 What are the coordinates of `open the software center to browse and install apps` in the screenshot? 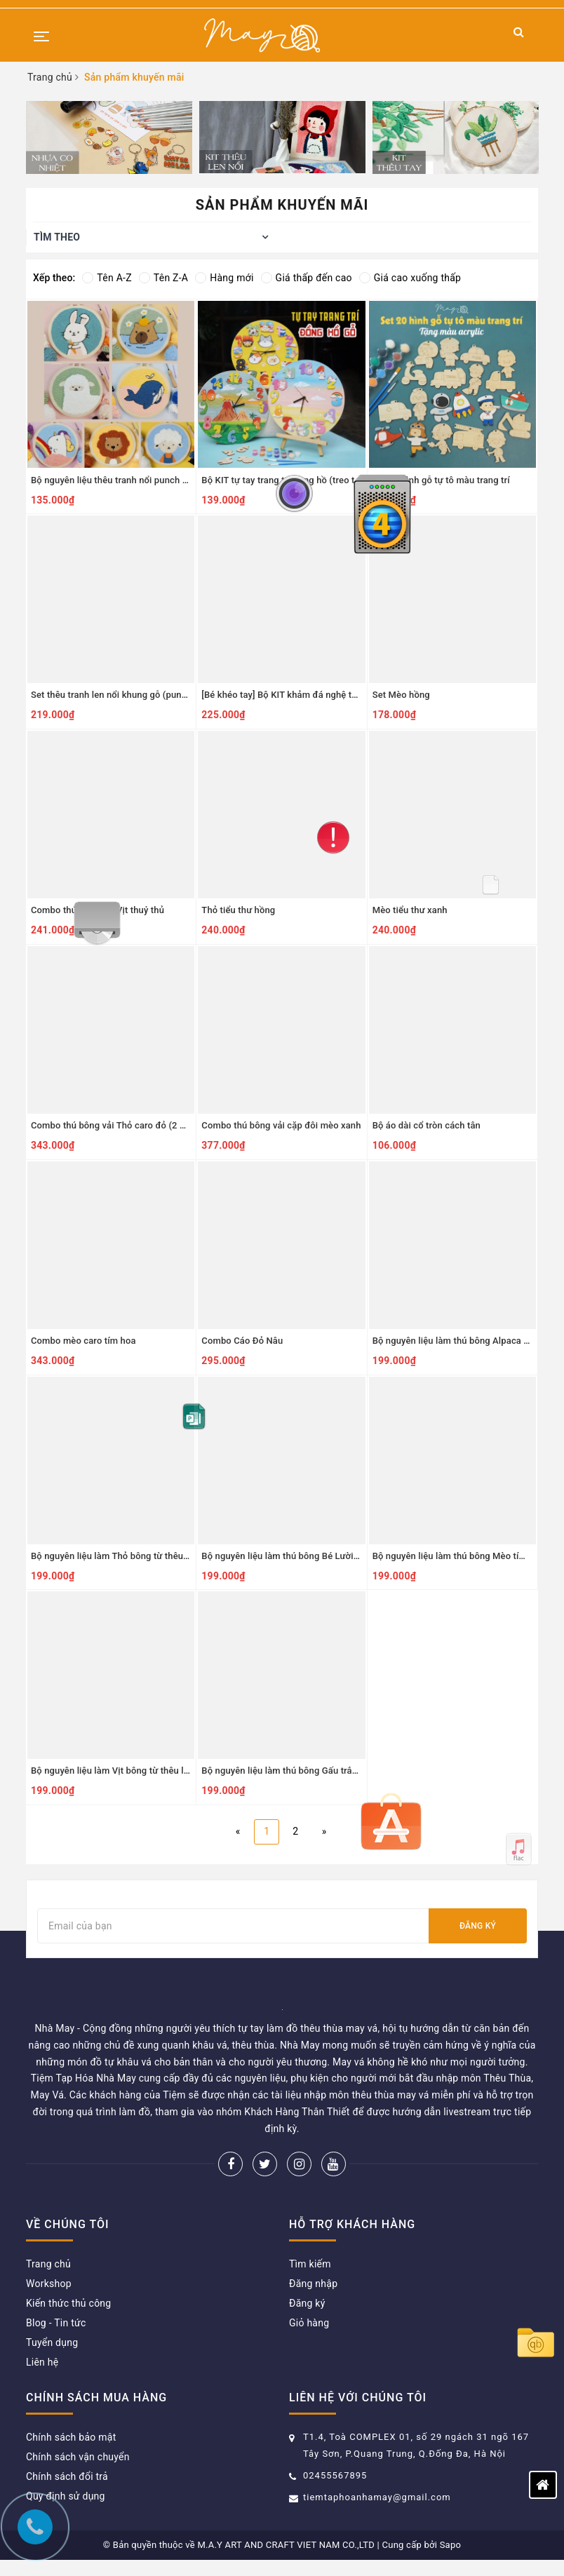 It's located at (391, 1826).